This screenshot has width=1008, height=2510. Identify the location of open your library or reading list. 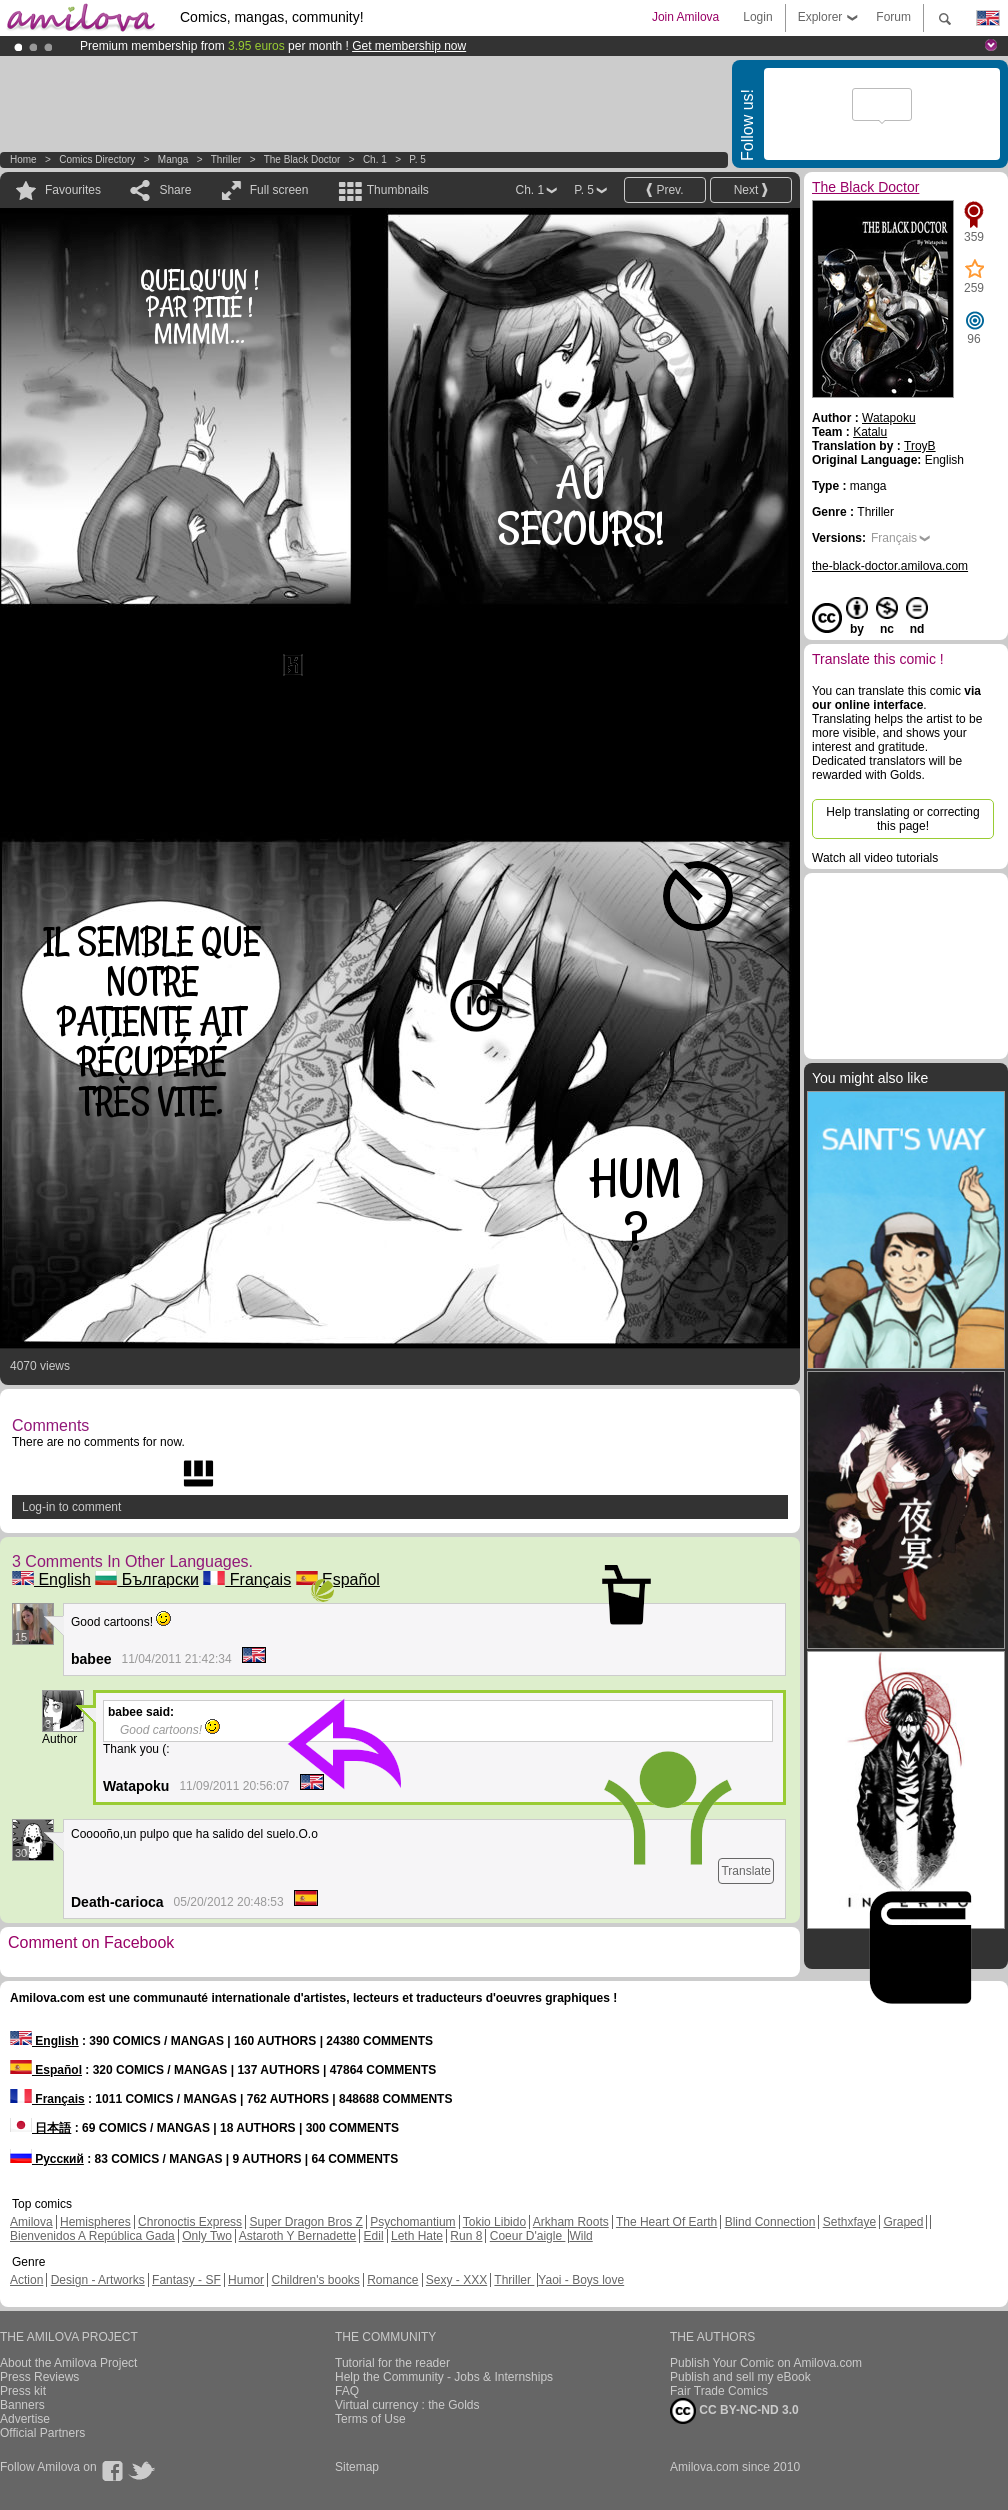
(920, 1947).